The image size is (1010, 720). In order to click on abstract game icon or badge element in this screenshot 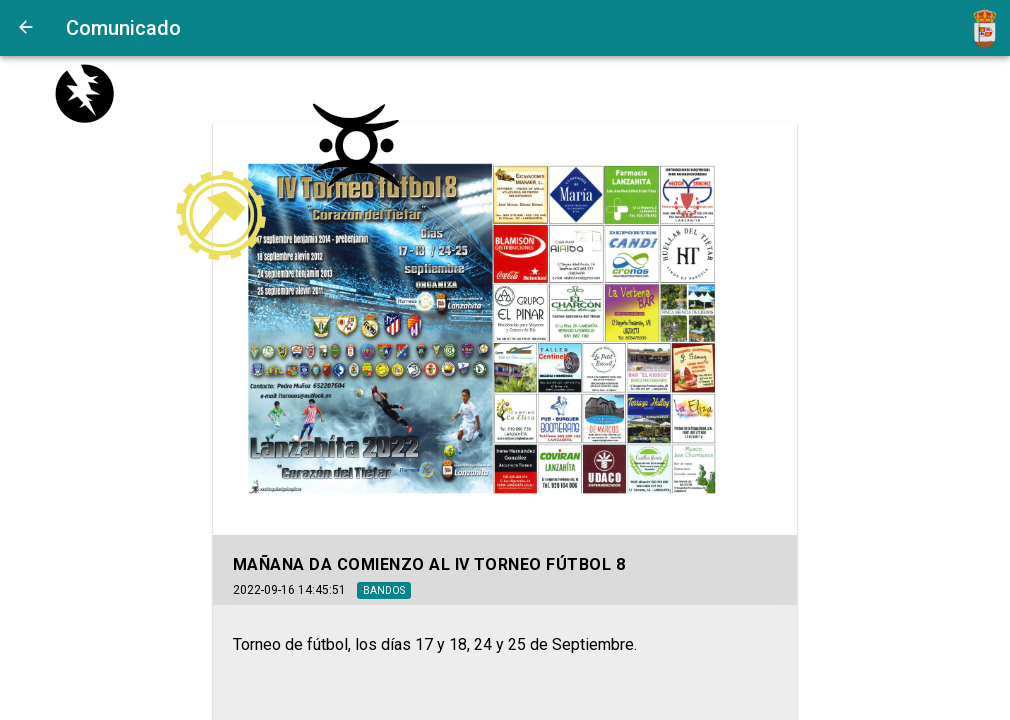, I will do `click(356, 145)`.